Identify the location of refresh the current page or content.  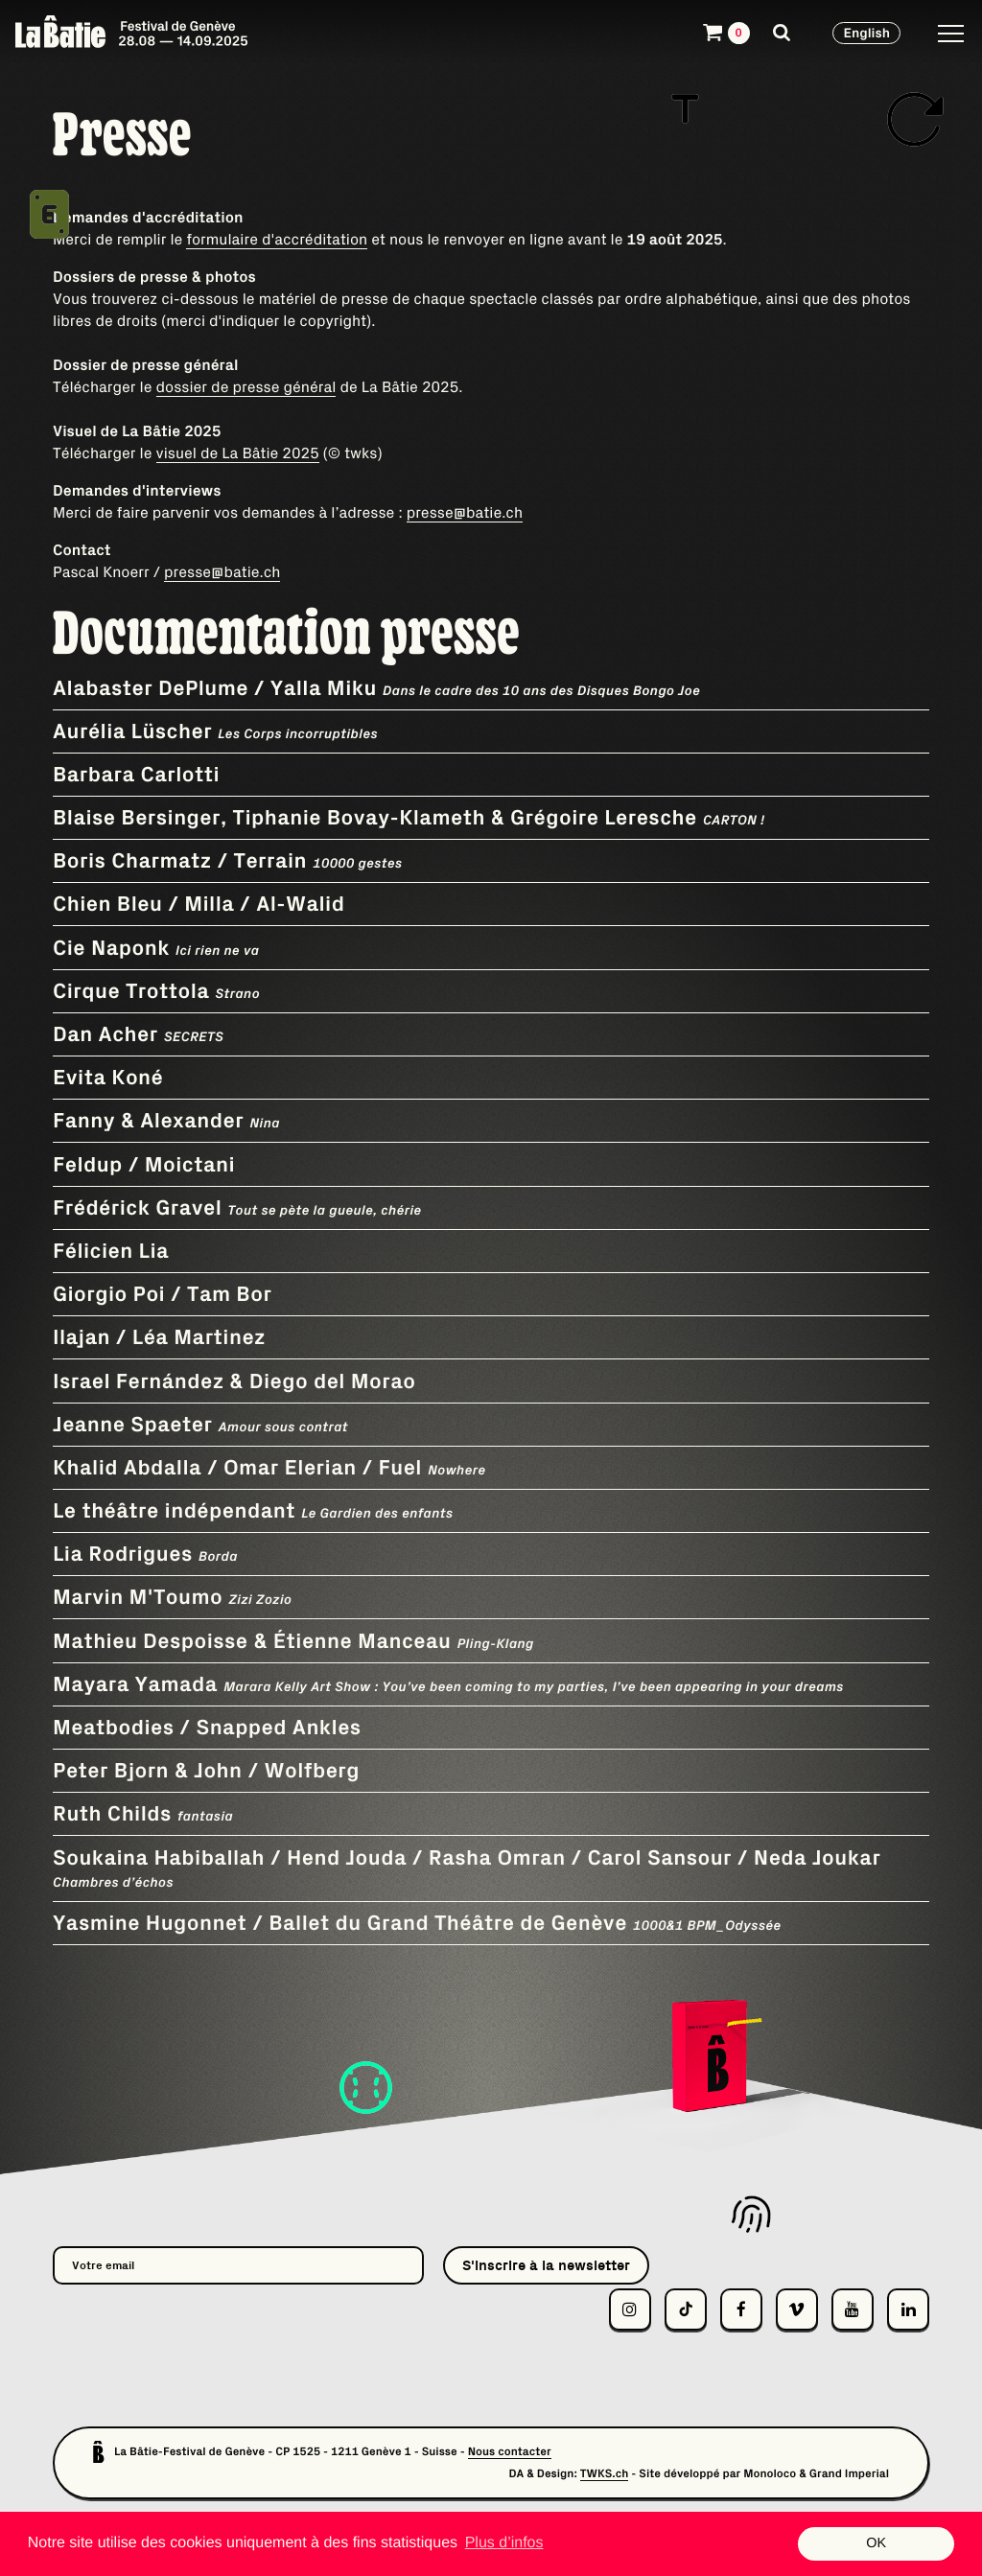
(916, 119).